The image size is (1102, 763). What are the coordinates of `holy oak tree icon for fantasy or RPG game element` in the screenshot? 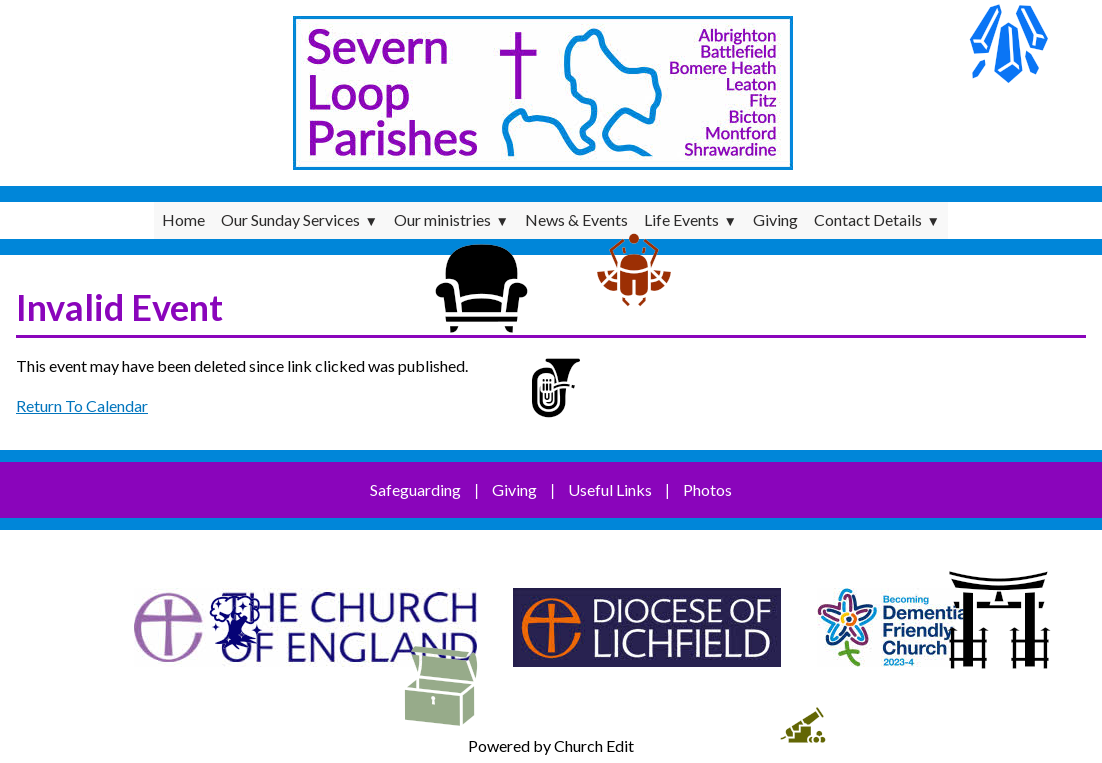 It's located at (236, 622).